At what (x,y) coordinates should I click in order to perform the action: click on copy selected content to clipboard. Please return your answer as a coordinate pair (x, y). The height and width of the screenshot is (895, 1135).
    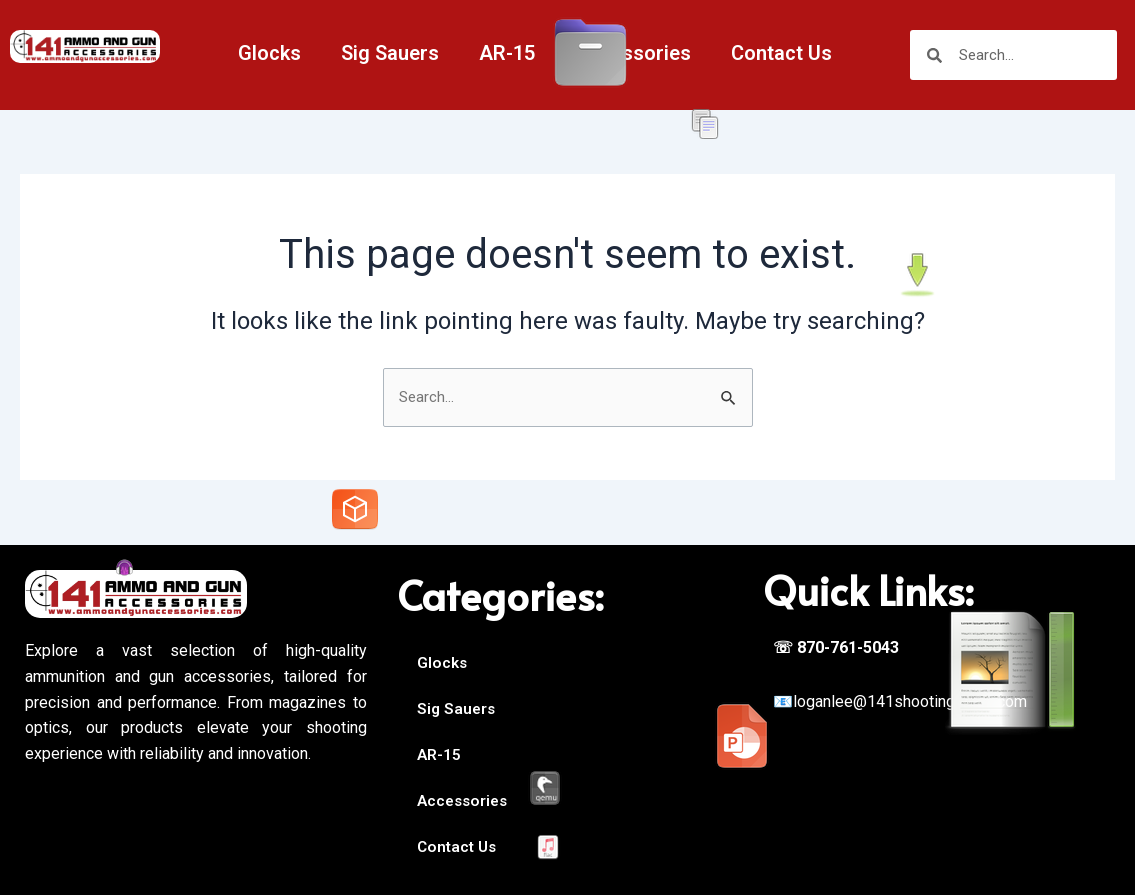
    Looking at the image, I should click on (705, 124).